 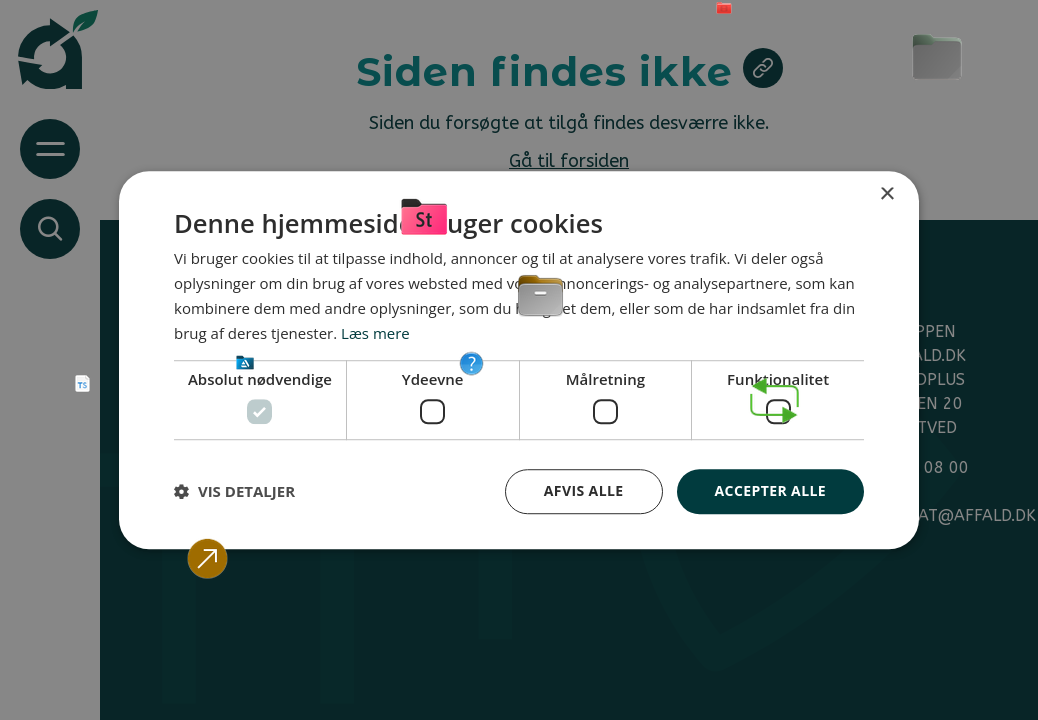 I want to click on a typescript source code file, so click(x=82, y=383).